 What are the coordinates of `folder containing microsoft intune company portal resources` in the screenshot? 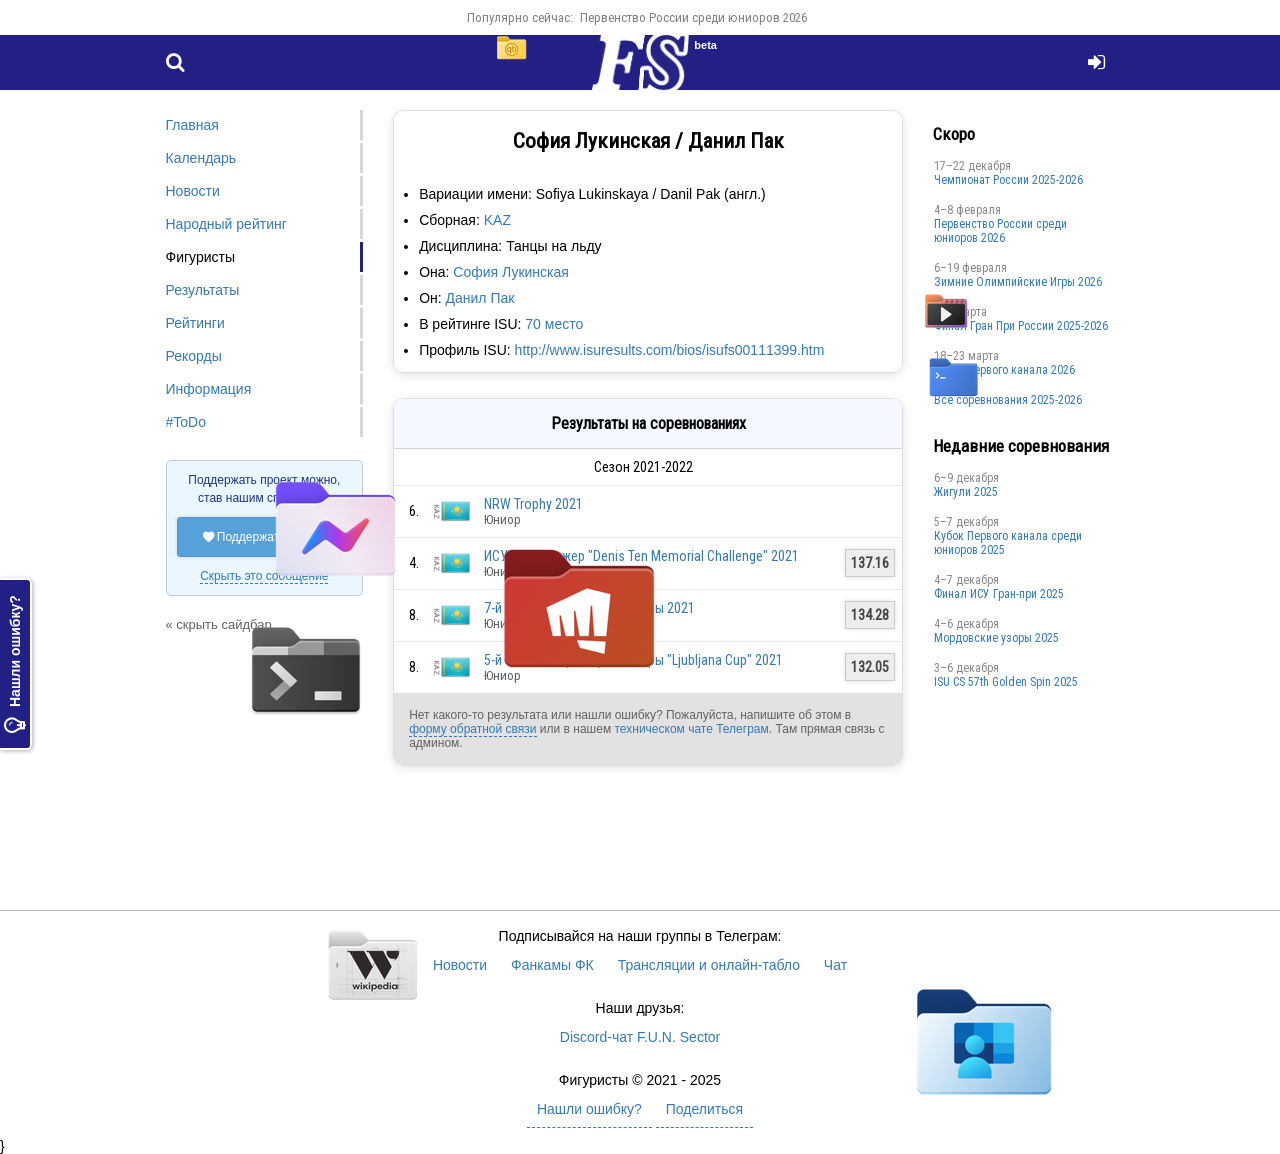 It's located at (983, 1045).